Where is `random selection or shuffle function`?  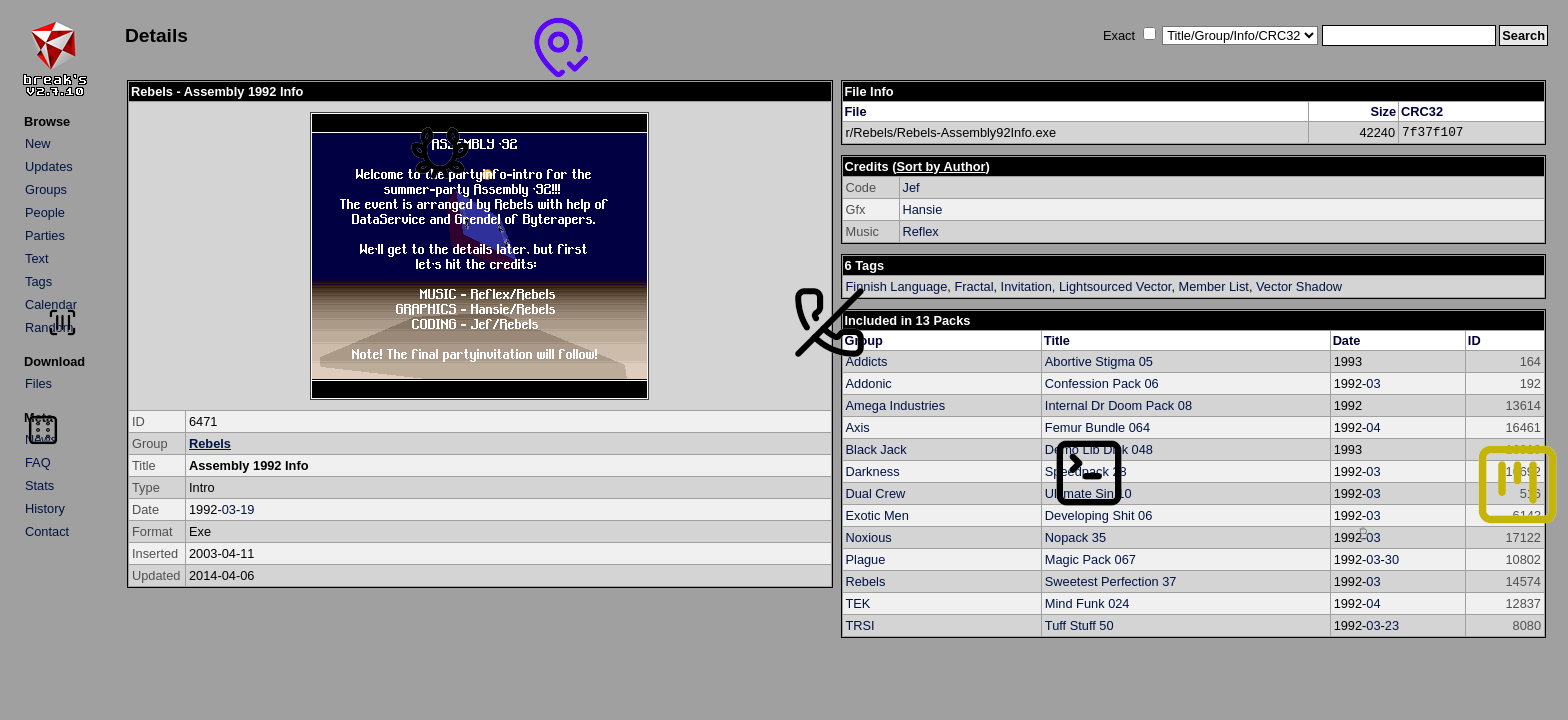
random selection or shuffle function is located at coordinates (43, 430).